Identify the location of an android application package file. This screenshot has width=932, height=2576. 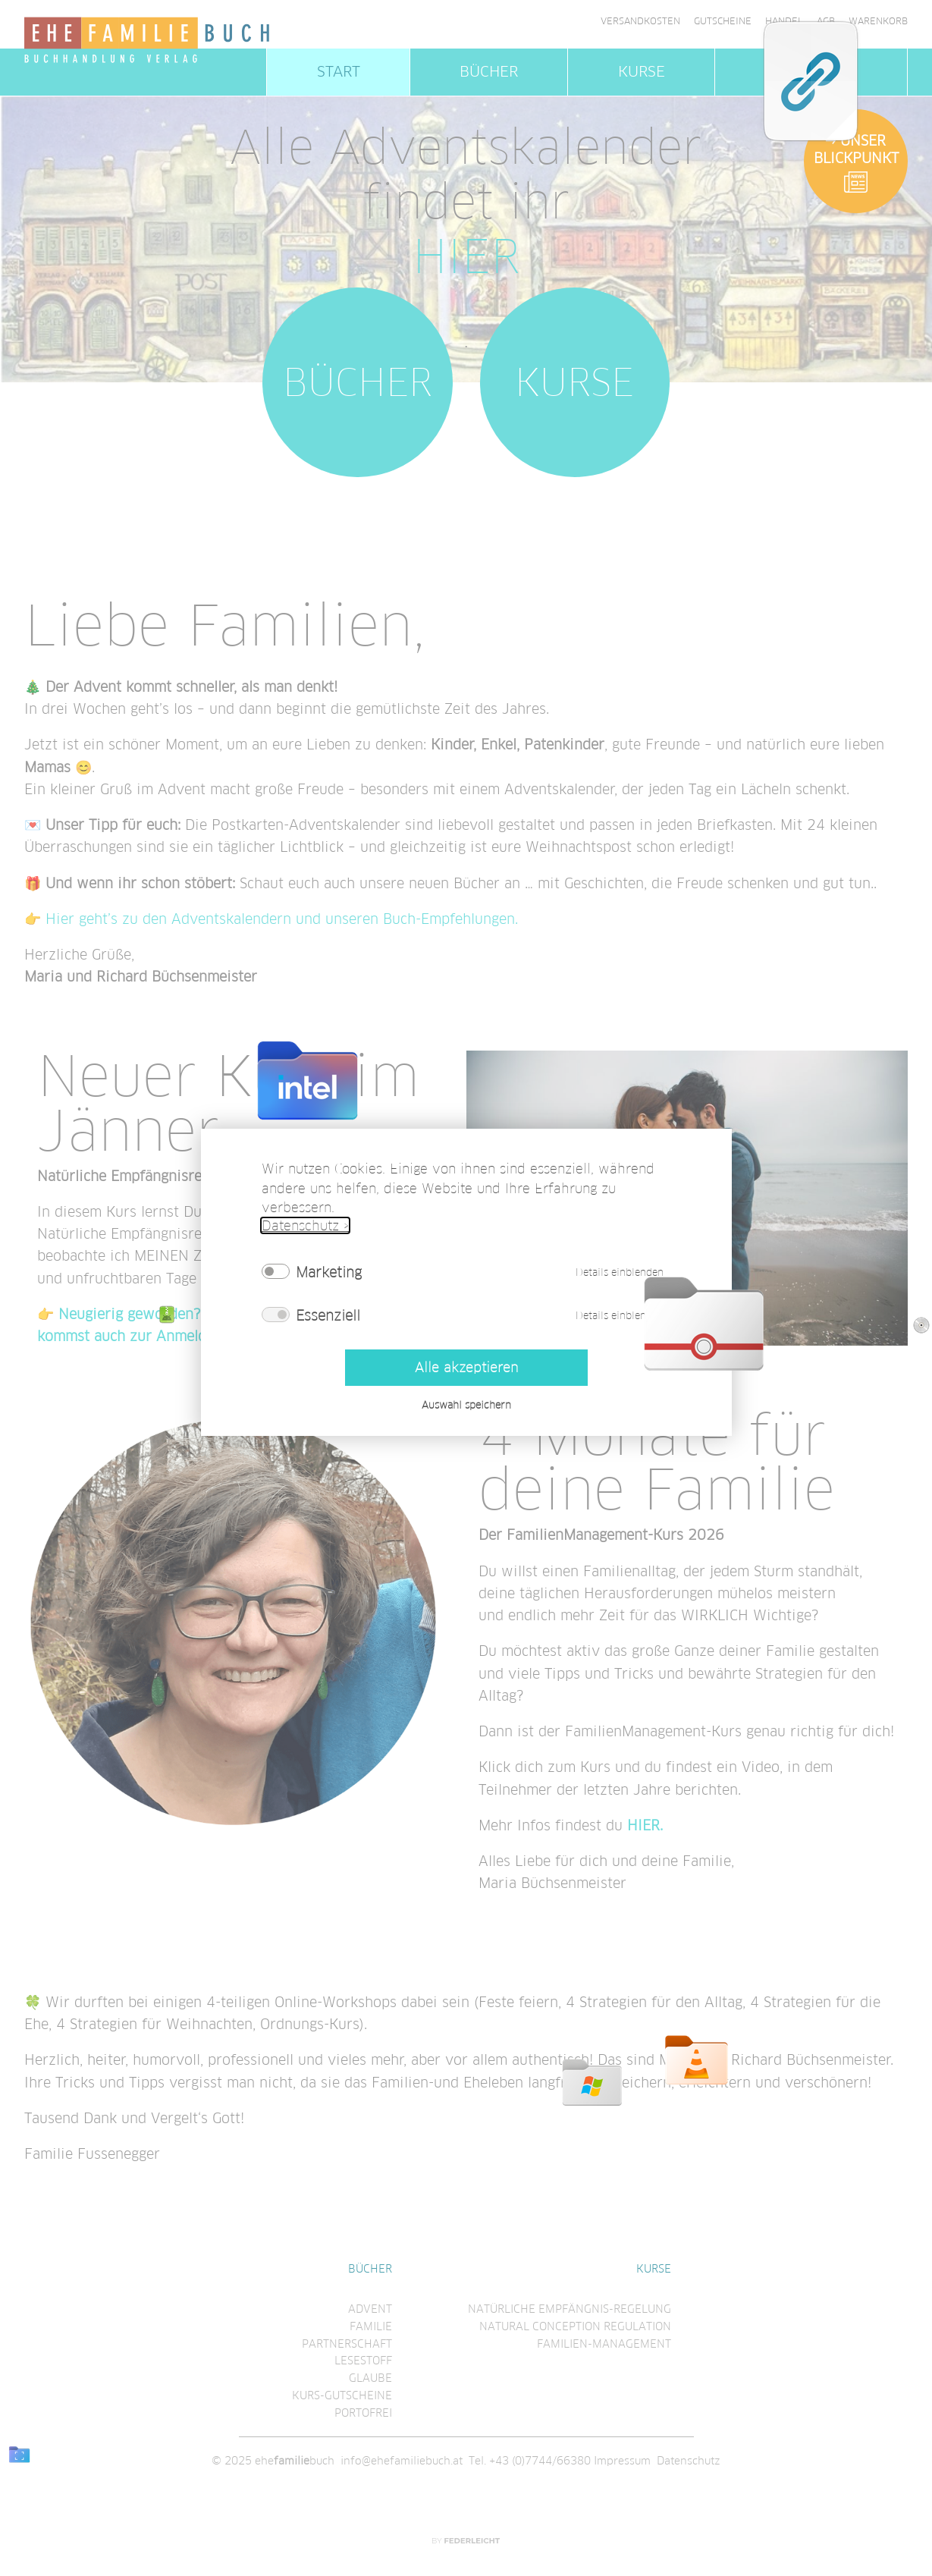
(167, 1315).